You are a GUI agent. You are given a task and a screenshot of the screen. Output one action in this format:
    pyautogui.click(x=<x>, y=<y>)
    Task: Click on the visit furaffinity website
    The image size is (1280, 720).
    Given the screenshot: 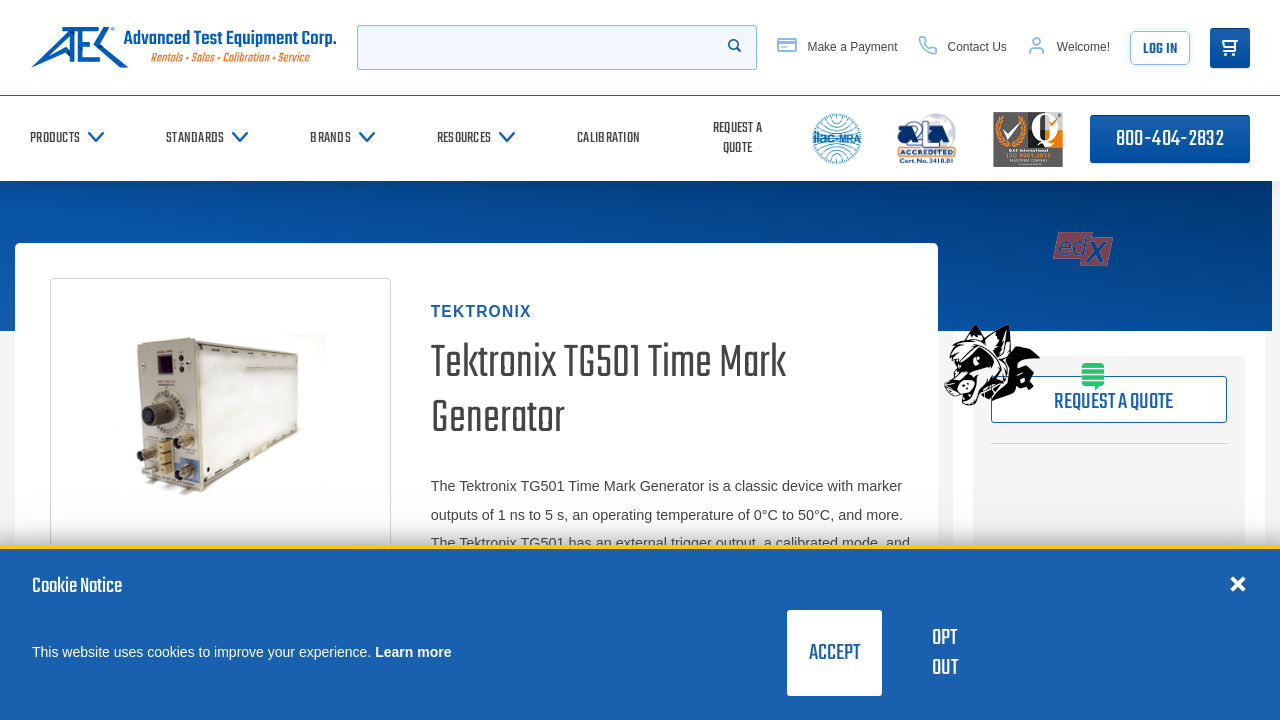 What is the action you would take?
    pyautogui.click(x=992, y=365)
    